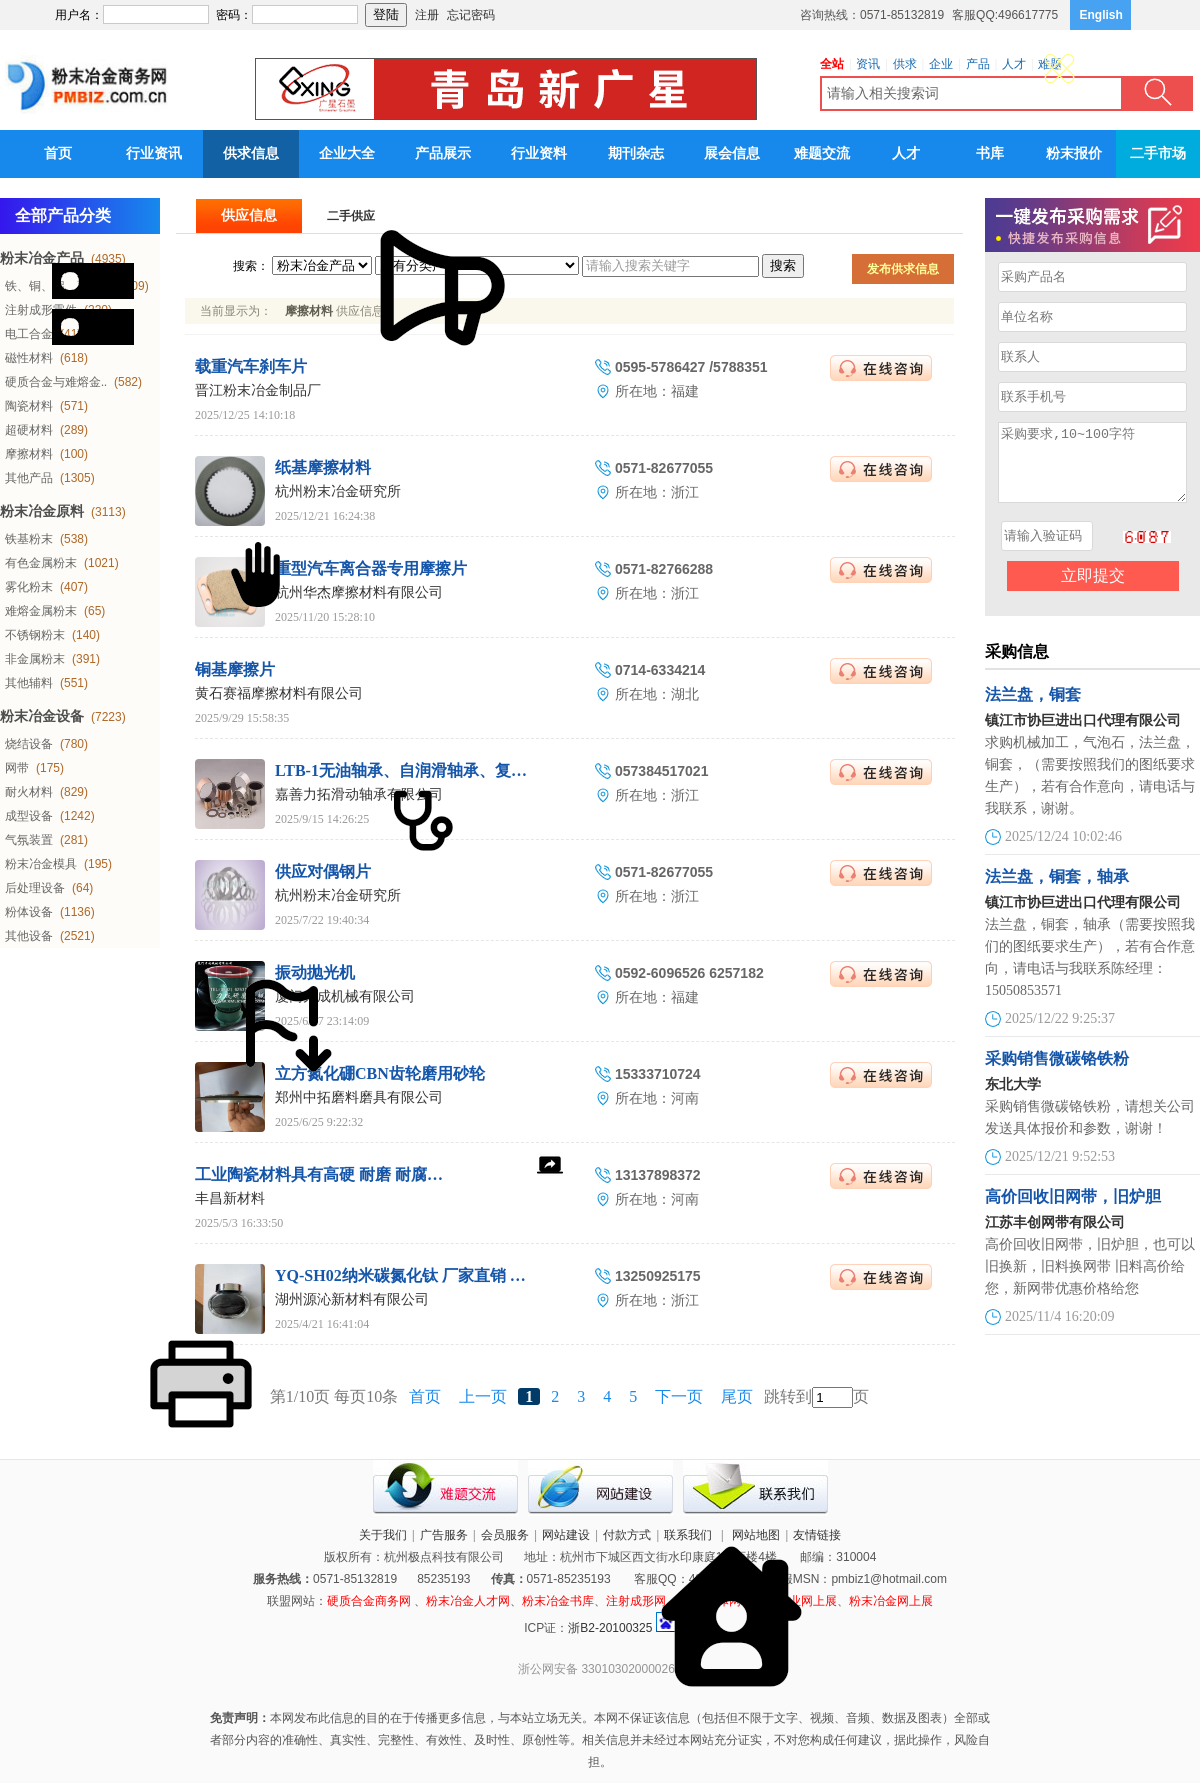 The height and width of the screenshot is (1783, 1200). I want to click on share your screen with others, so click(550, 1165).